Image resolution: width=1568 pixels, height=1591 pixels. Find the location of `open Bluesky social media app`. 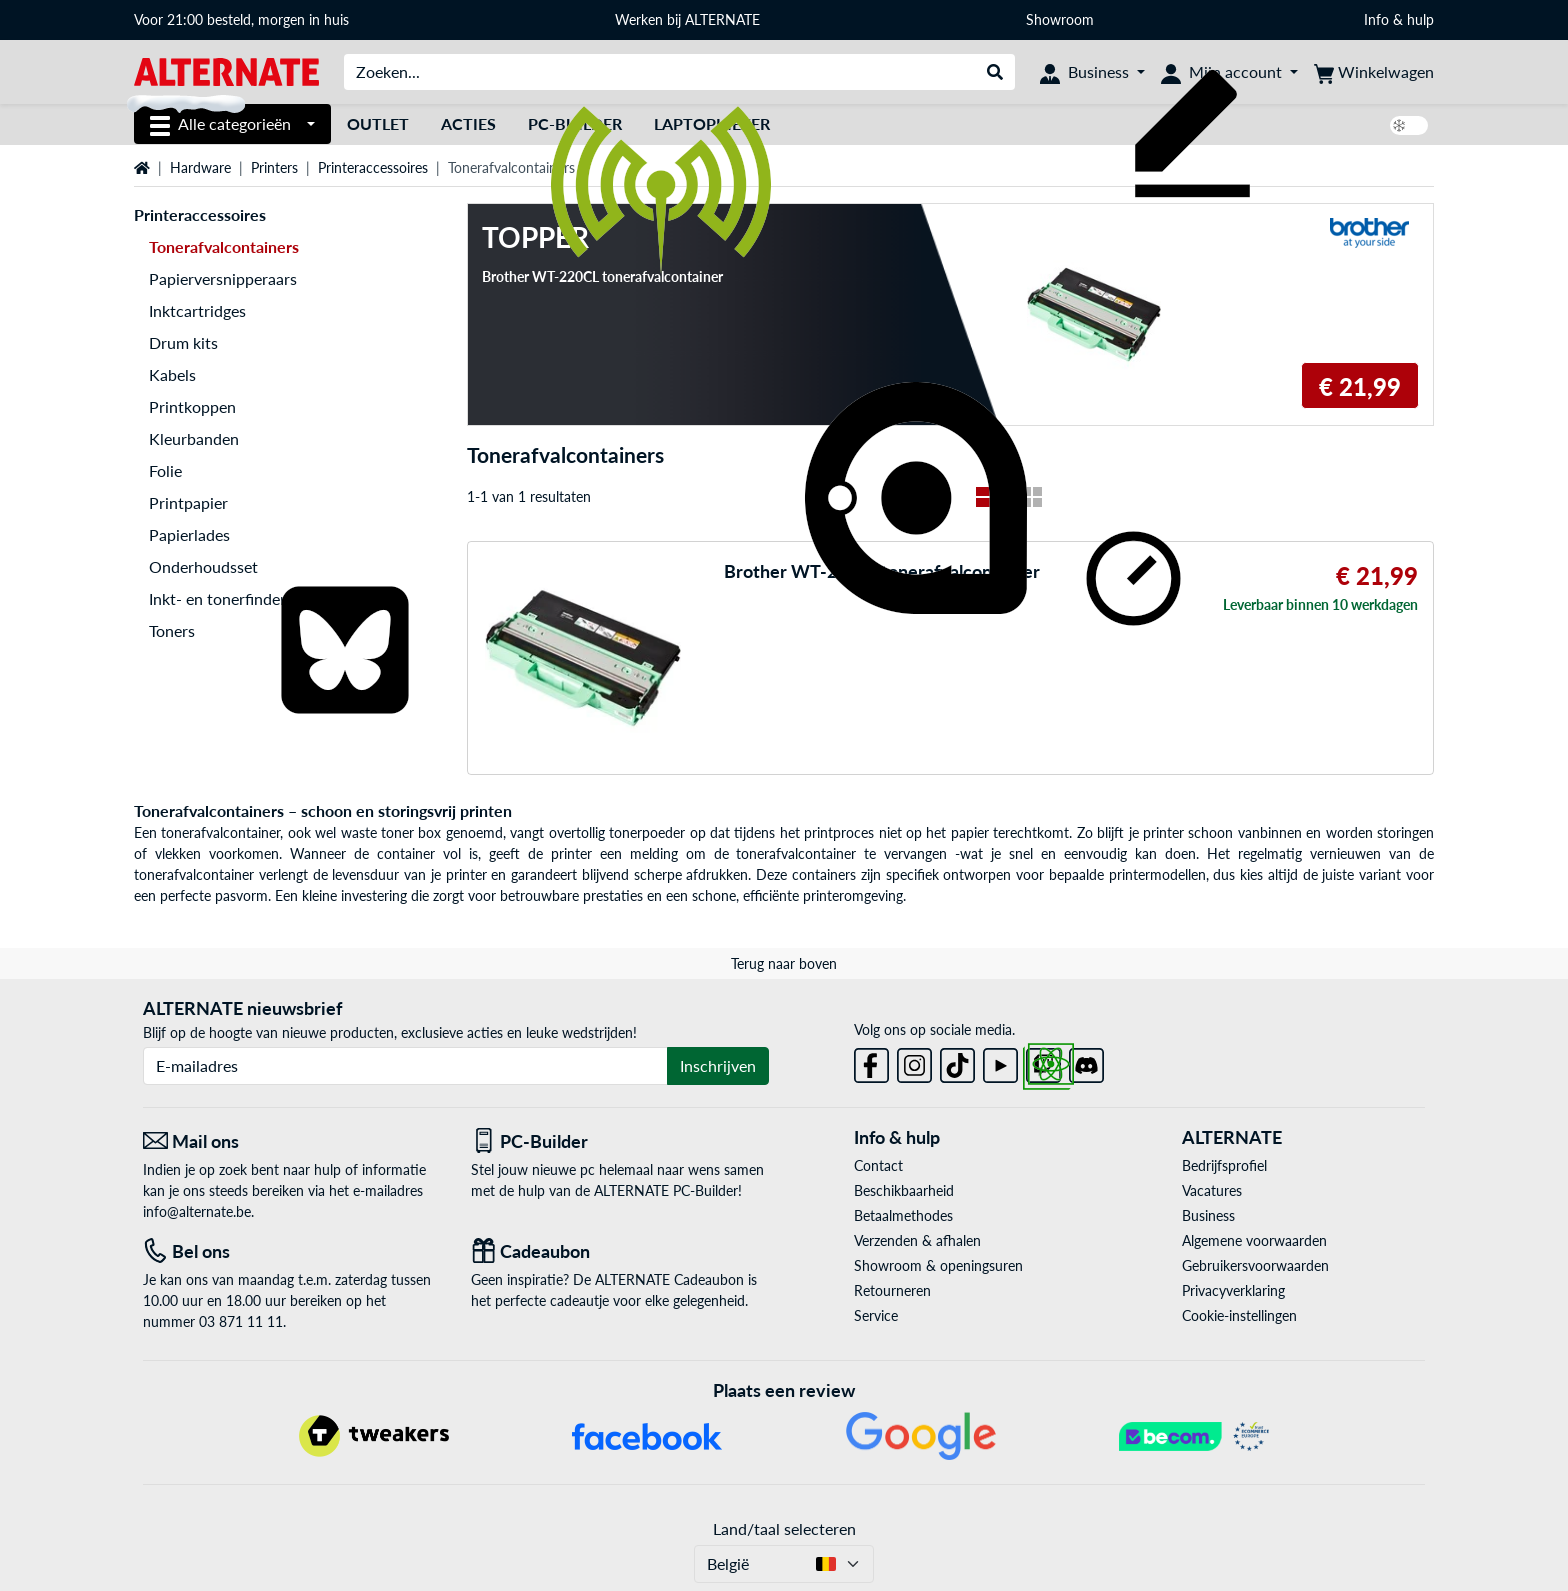

open Bluesky social media app is located at coordinates (345, 650).